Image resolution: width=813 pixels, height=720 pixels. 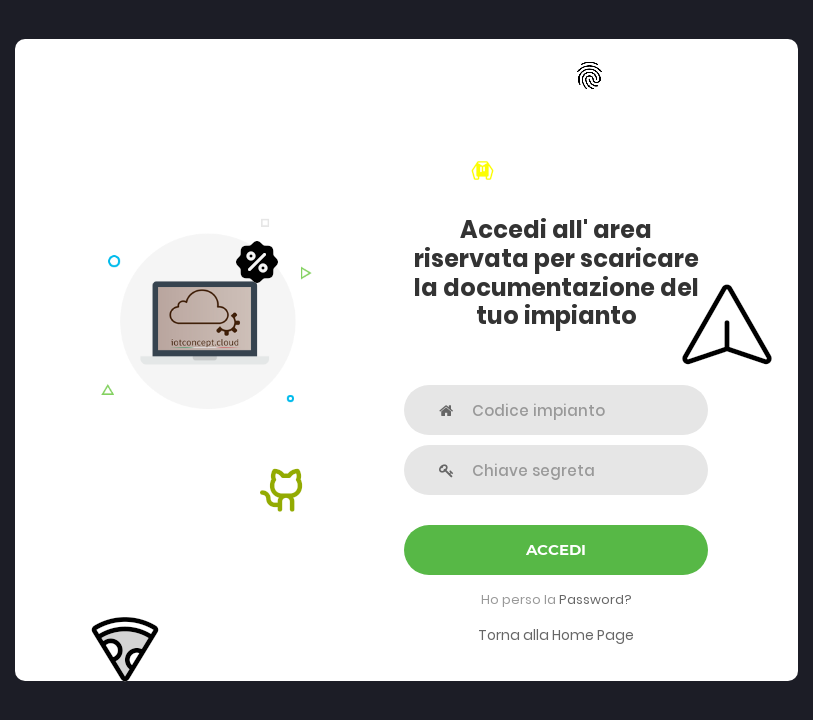 What do you see at coordinates (482, 170) in the screenshot?
I see `browse clothing or apparel items` at bounding box center [482, 170].